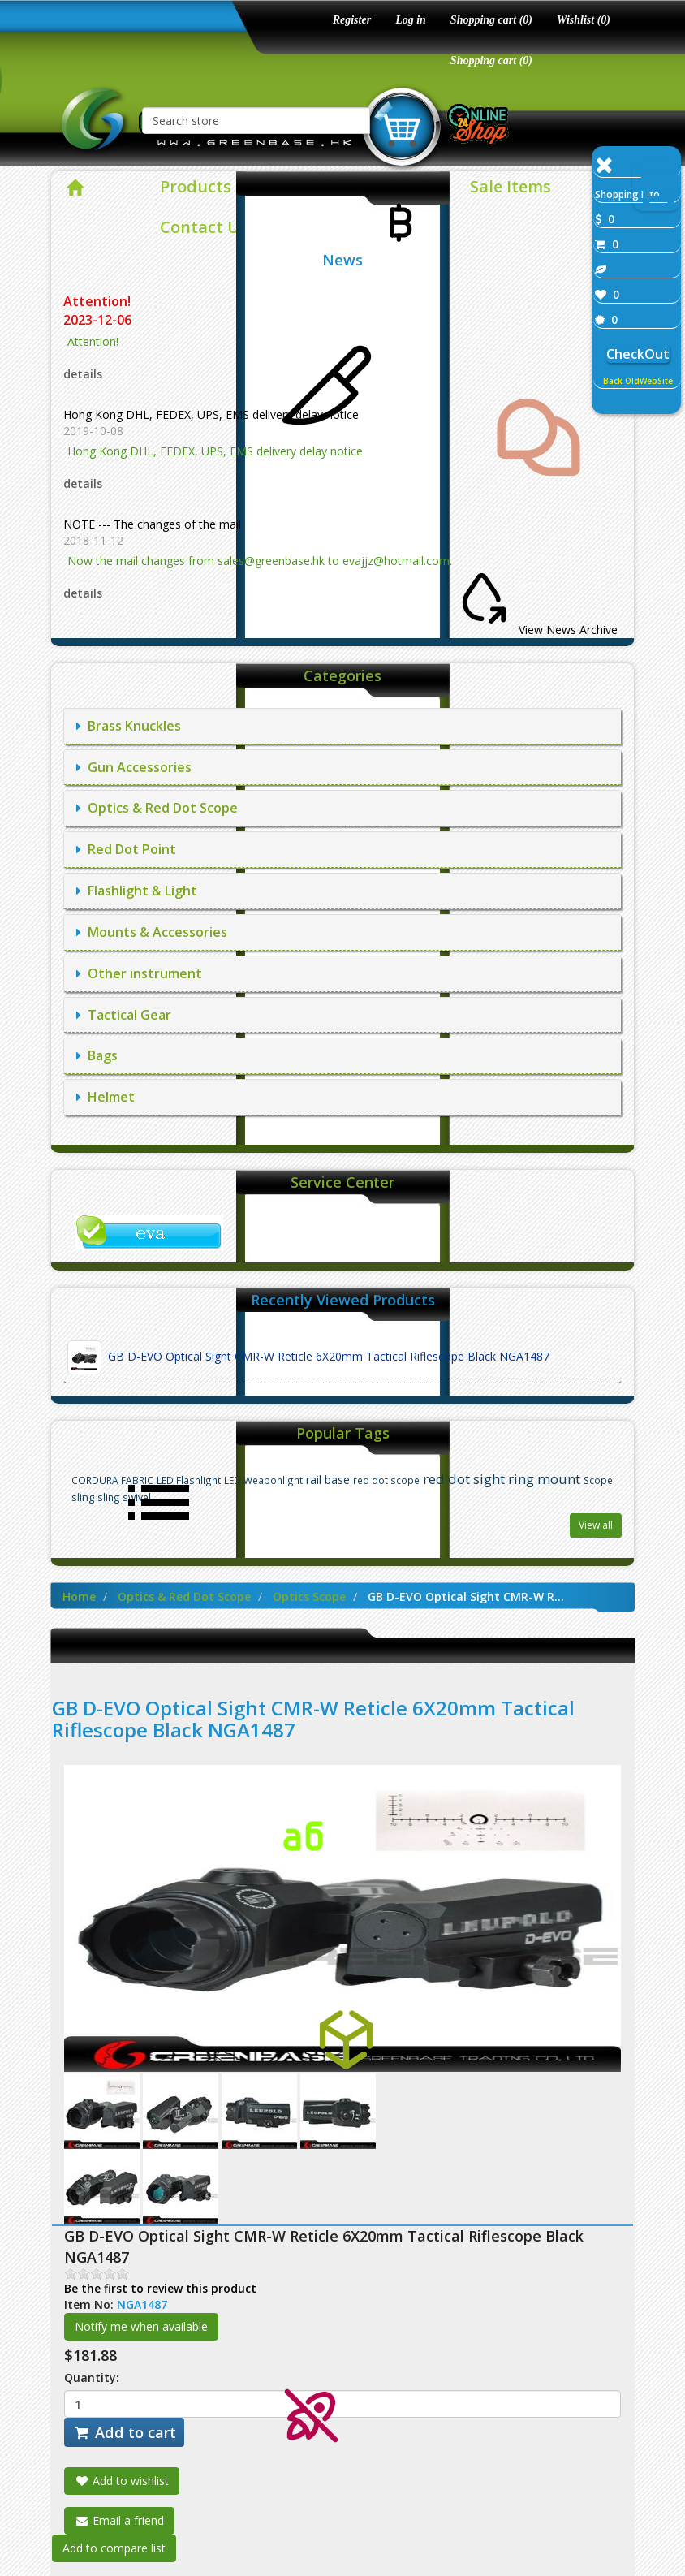  I want to click on unity game engine logo, so click(346, 2039).